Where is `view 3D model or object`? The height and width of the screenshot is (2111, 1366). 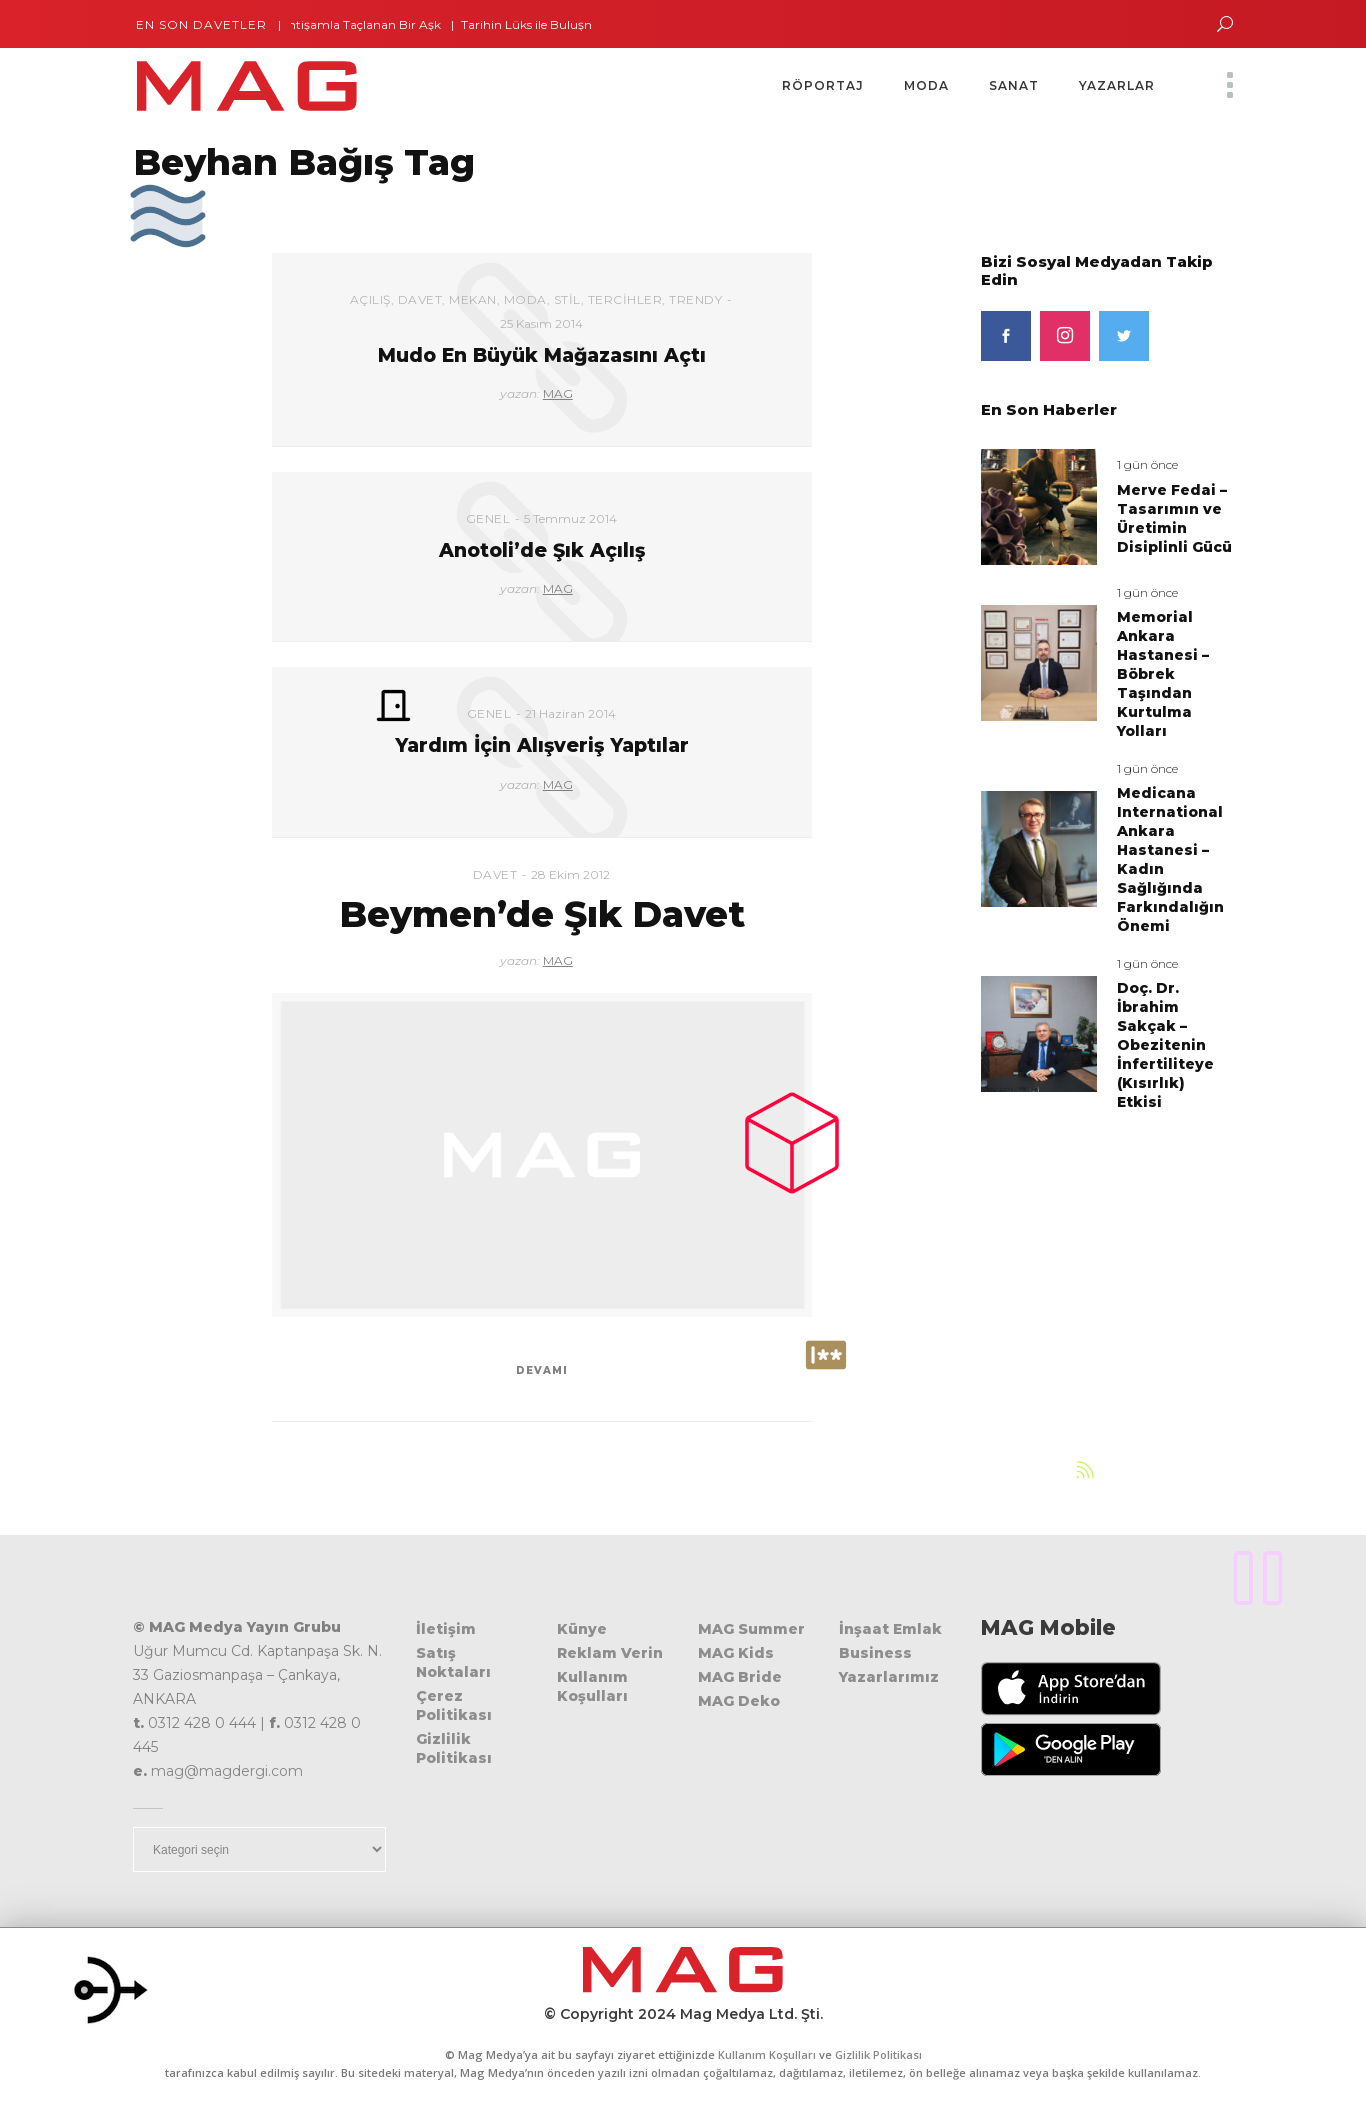 view 3D model or object is located at coordinates (792, 1143).